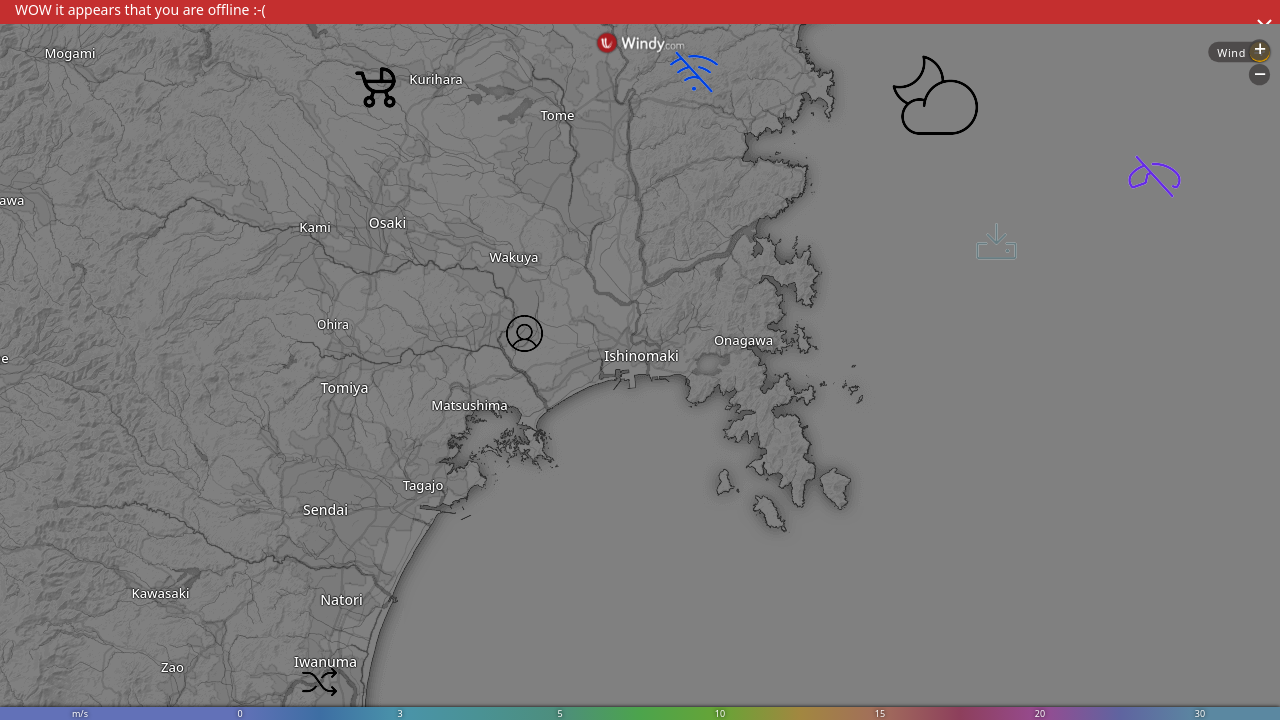  What do you see at coordinates (694, 72) in the screenshot?
I see `indicates no wifi connection` at bounding box center [694, 72].